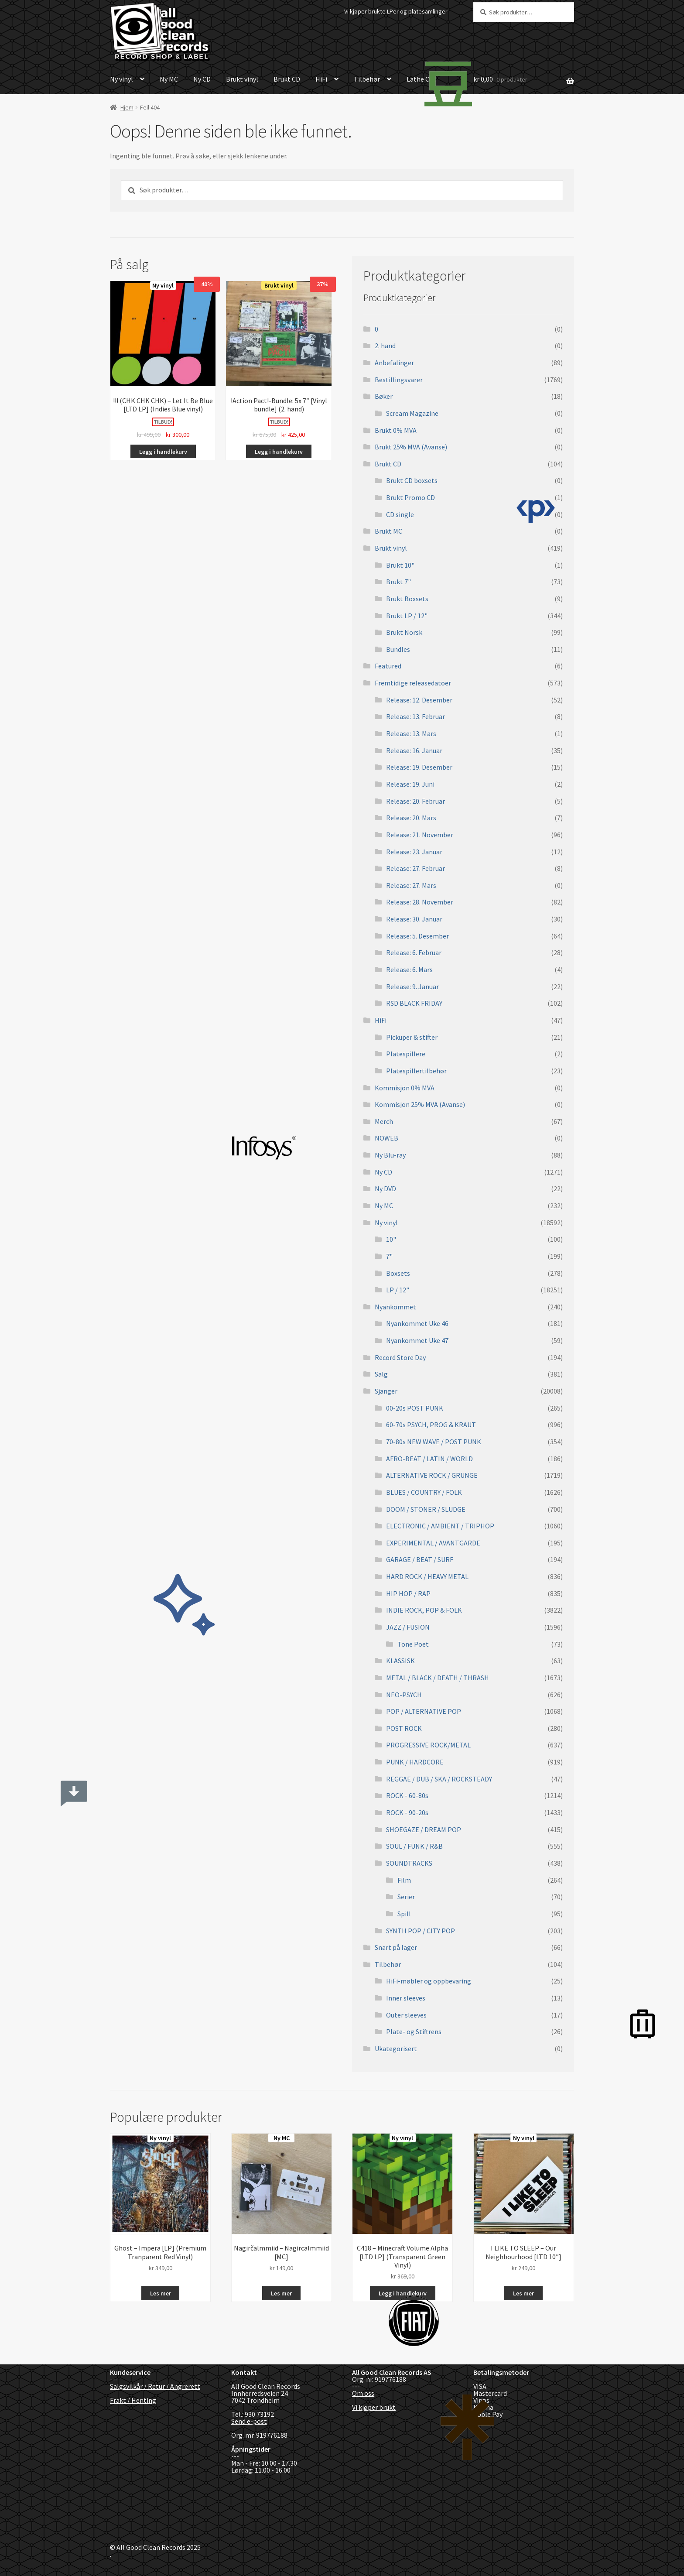 The image size is (684, 2576). I want to click on open the Douban app, so click(448, 84).